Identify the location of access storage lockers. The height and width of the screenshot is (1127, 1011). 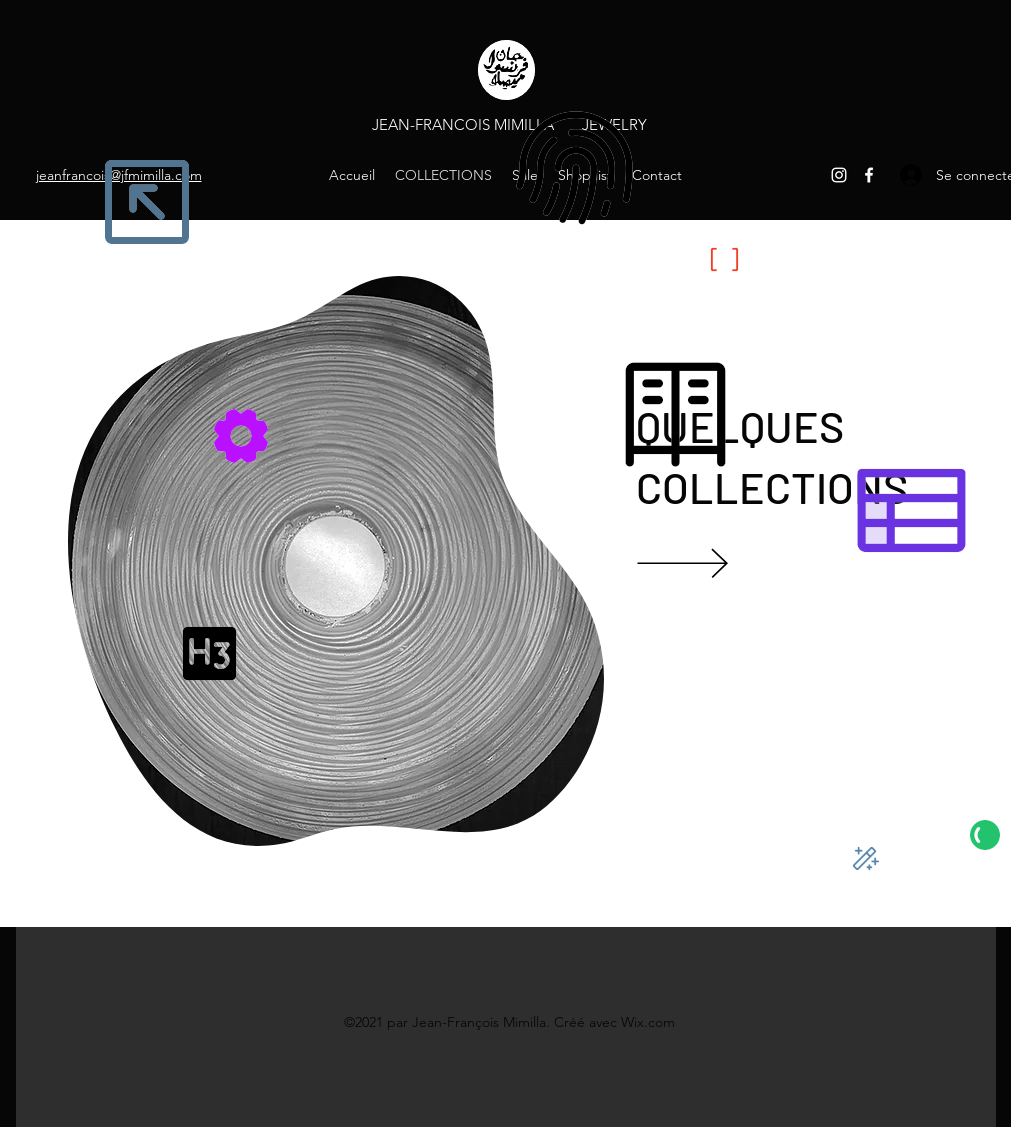
(675, 412).